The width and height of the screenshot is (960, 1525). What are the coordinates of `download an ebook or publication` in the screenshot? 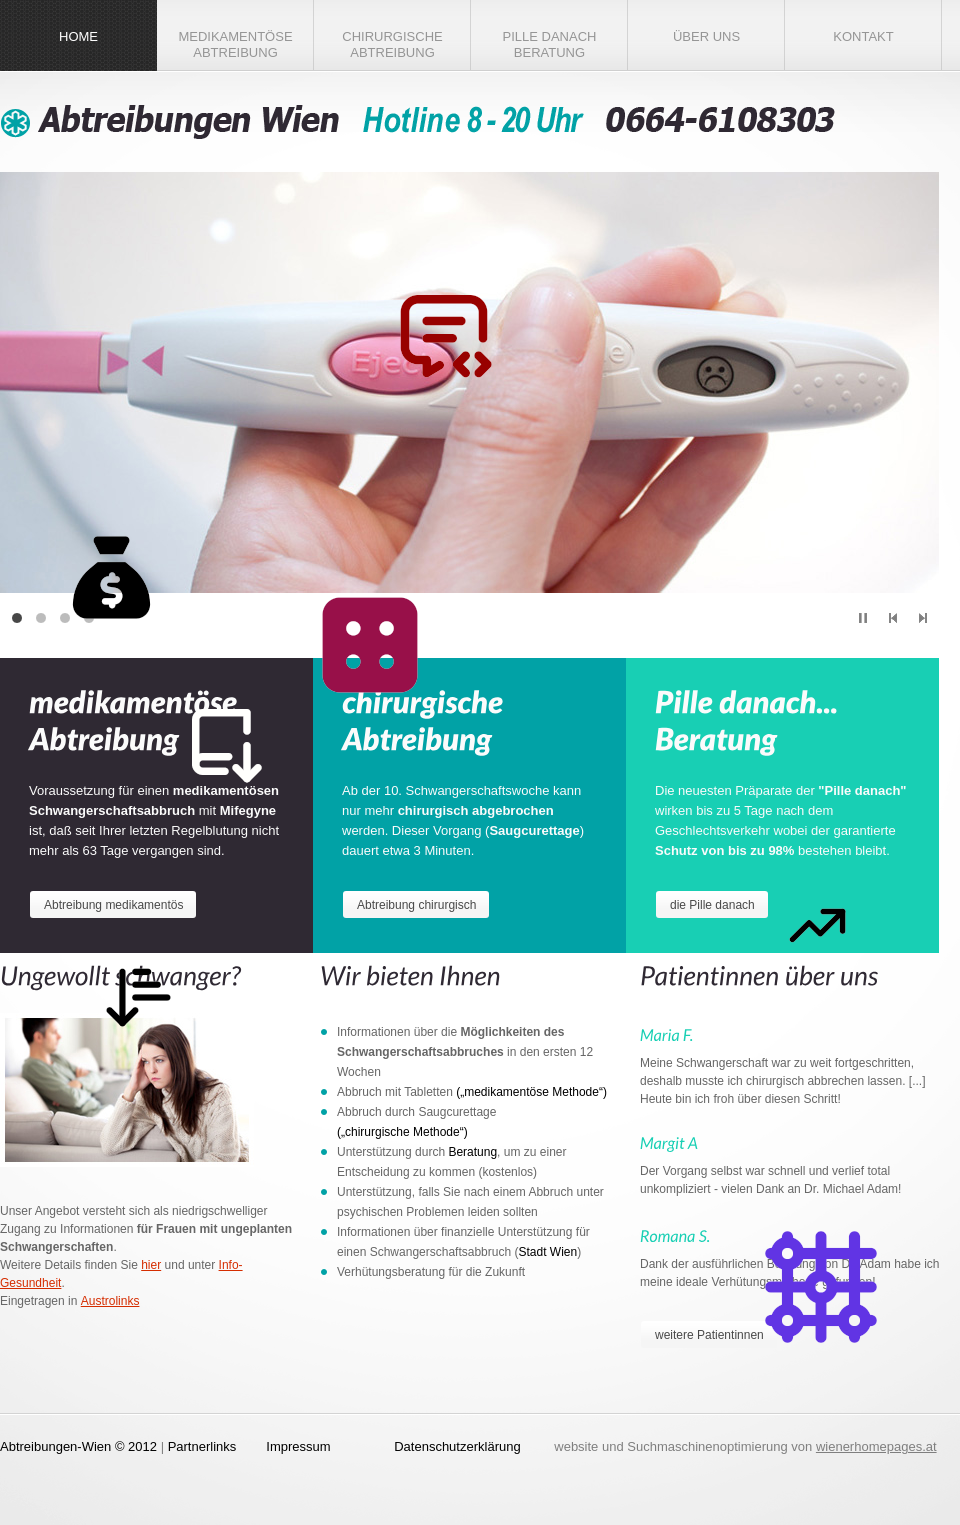 It's located at (225, 742).